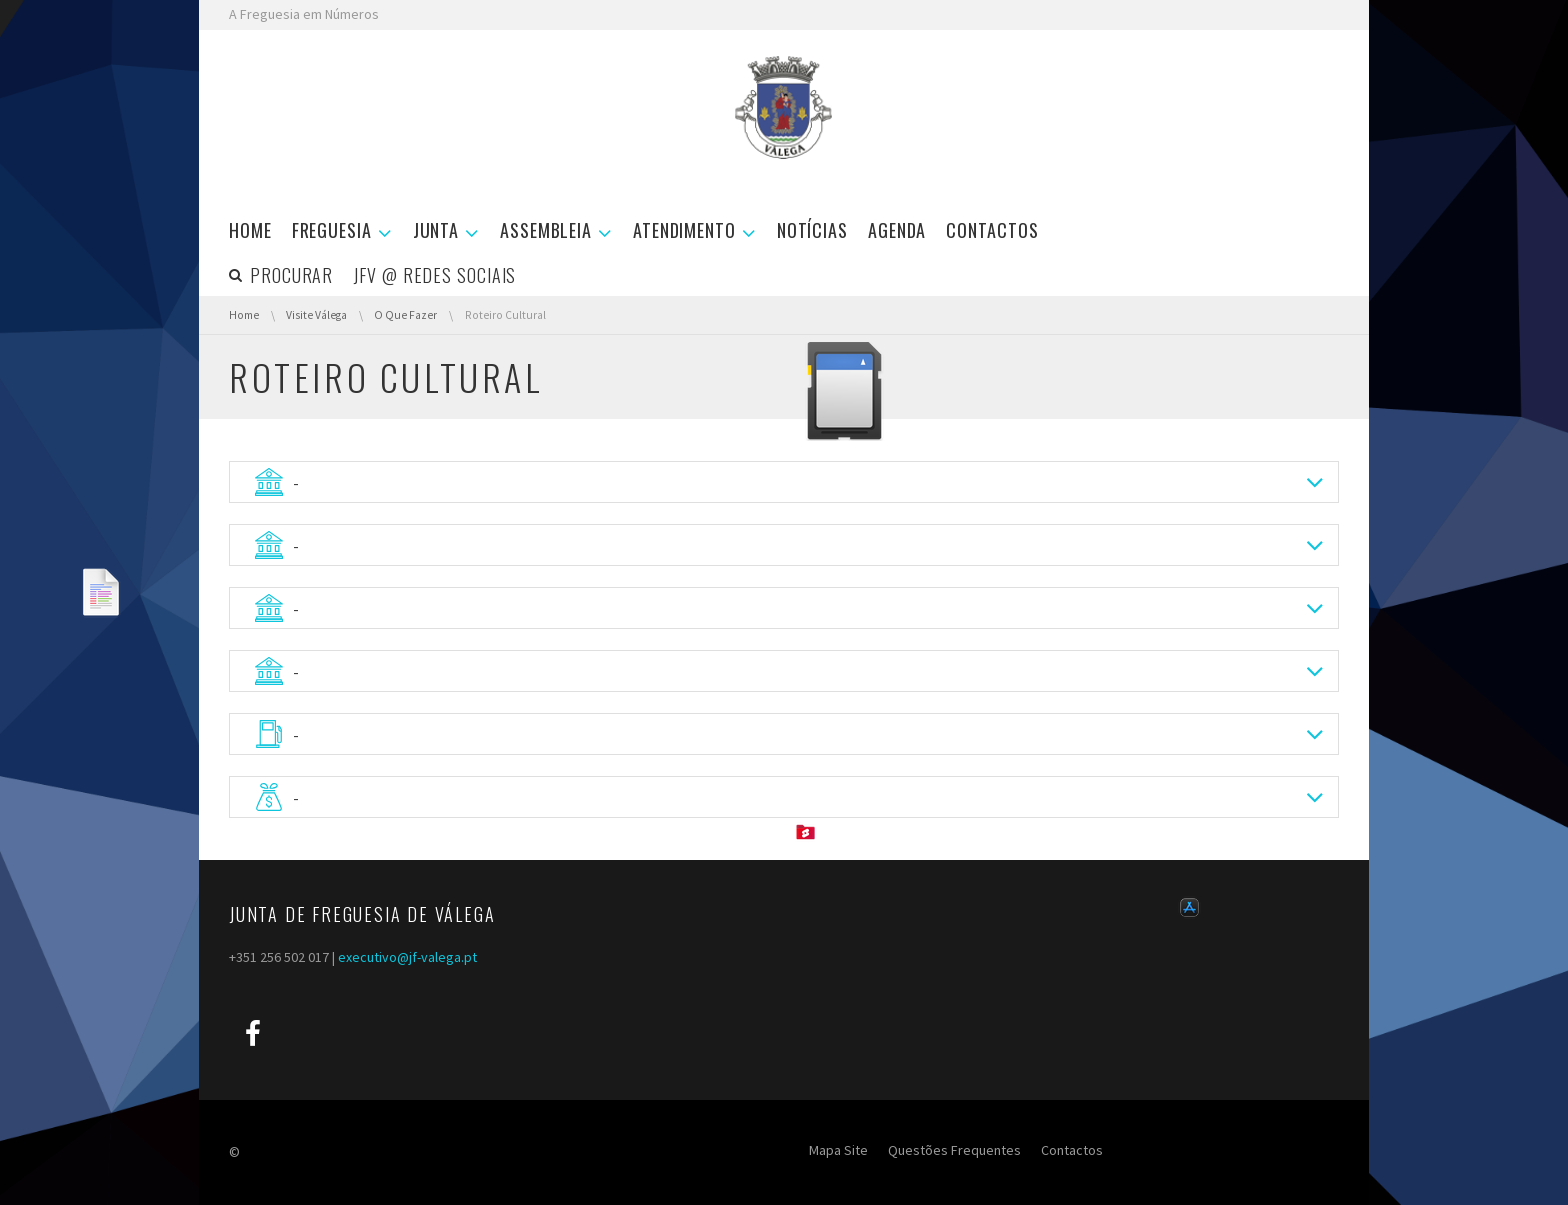  I want to click on open folder containing YouTube Shorts videos, so click(805, 832).